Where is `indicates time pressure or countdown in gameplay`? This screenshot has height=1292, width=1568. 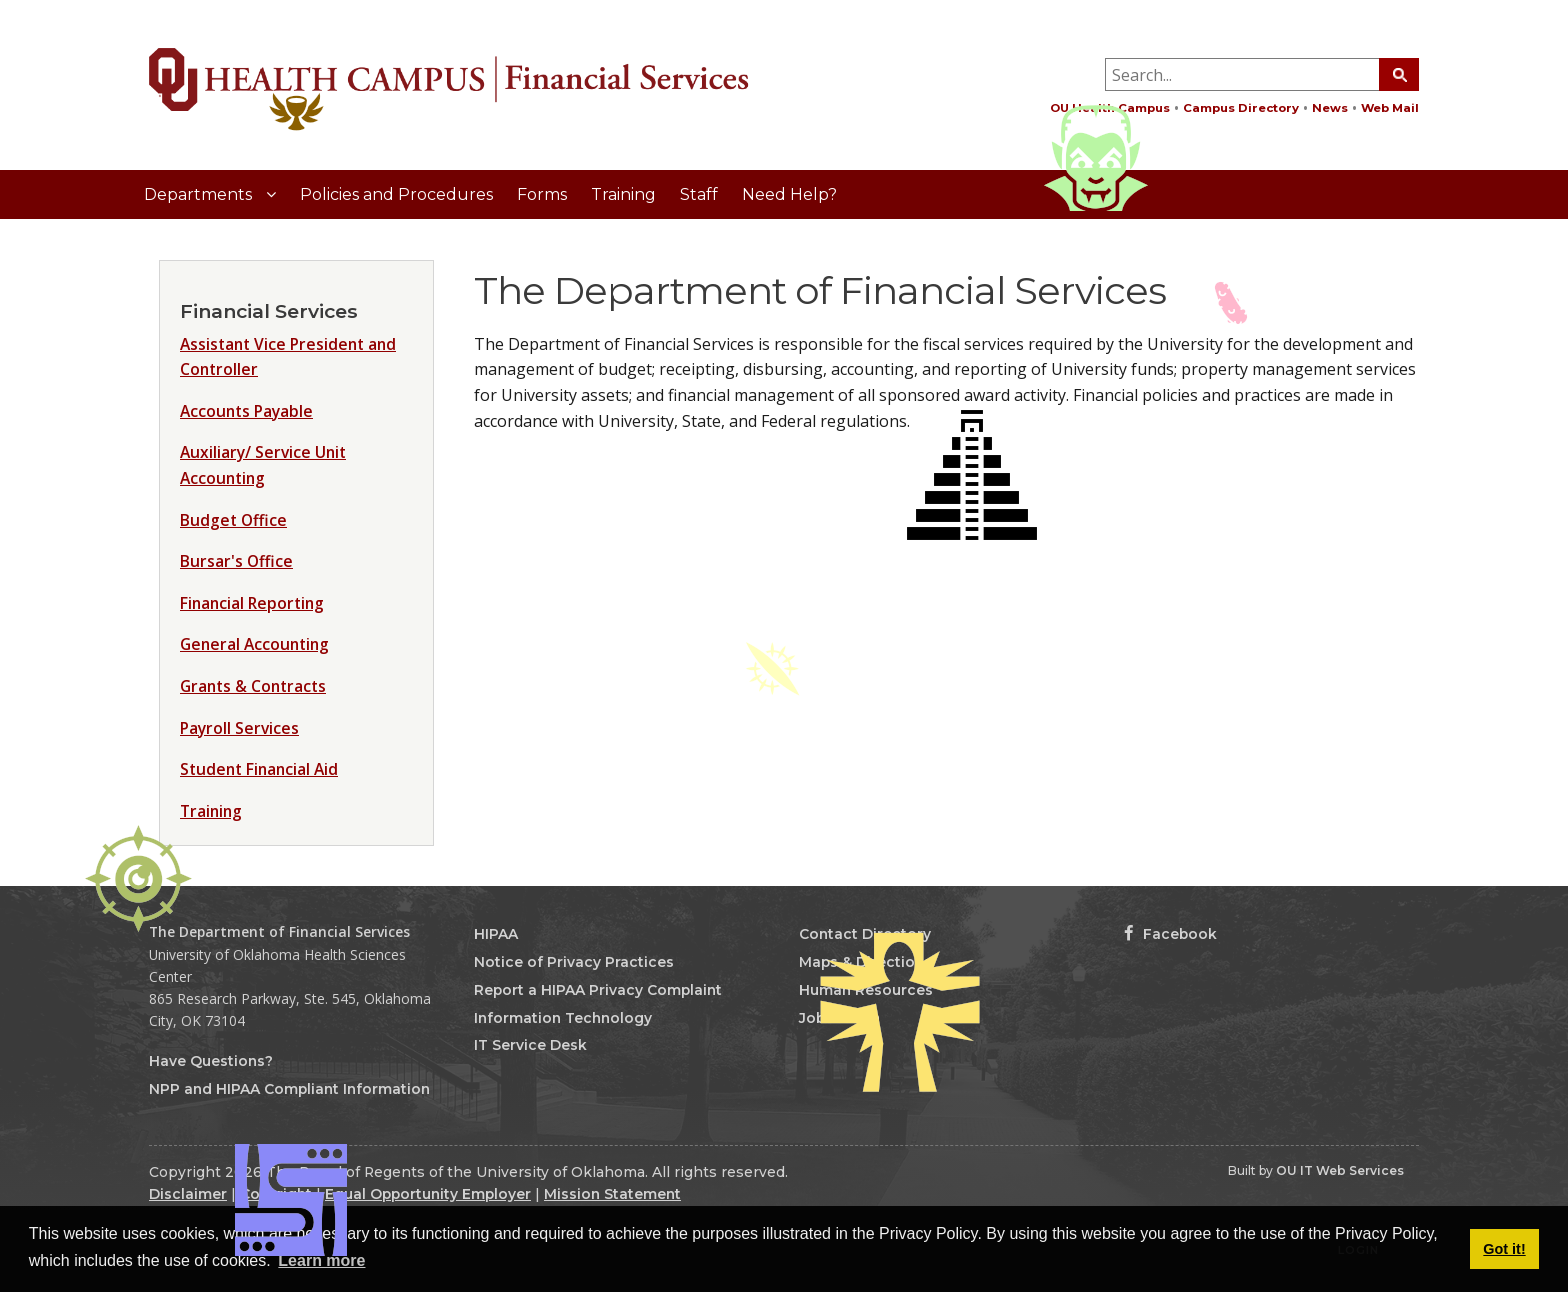 indicates time pressure or countdown in gameplay is located at coordinates (772, 669).